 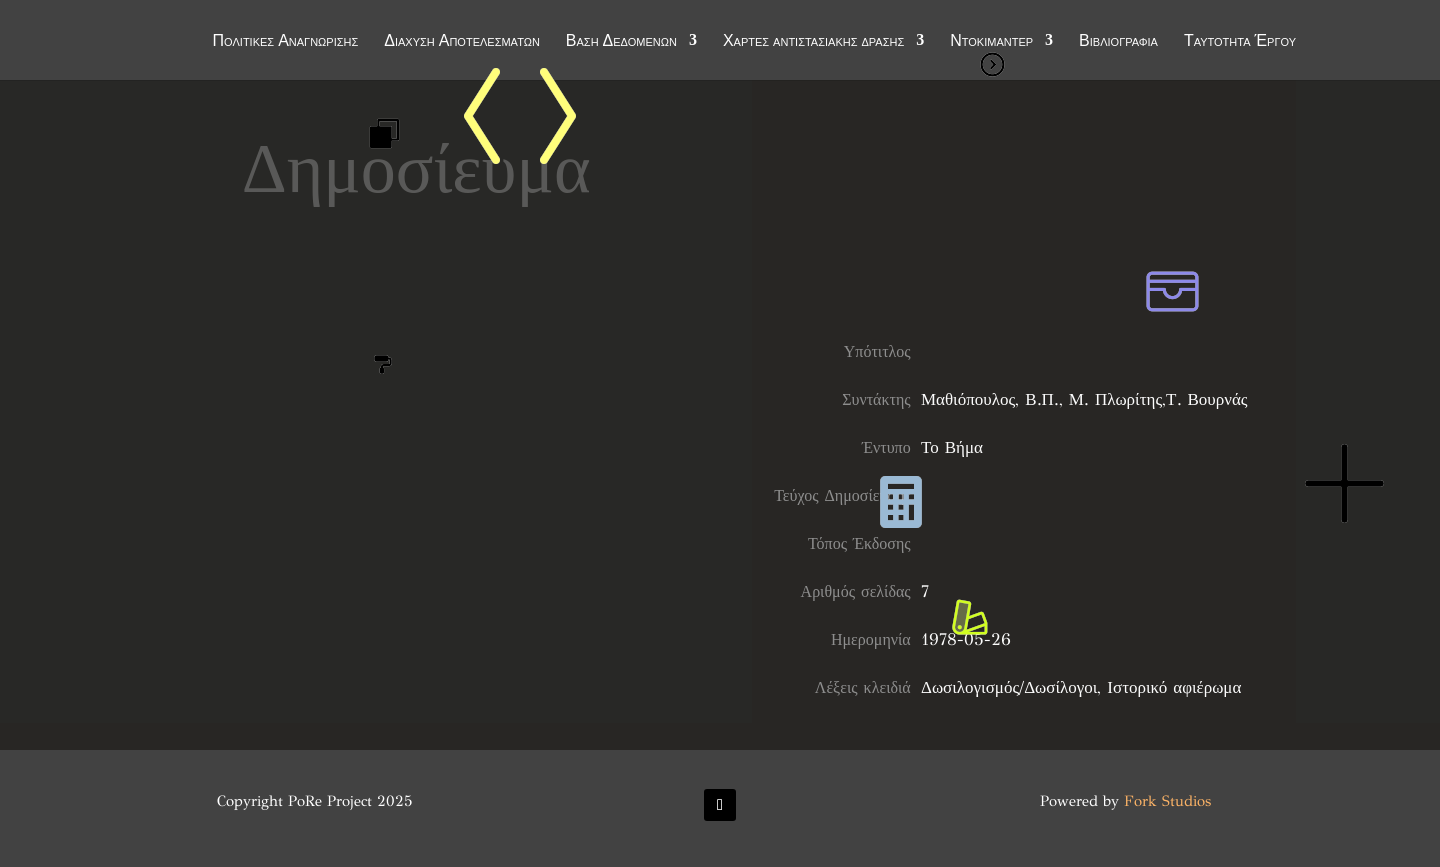 What do you see at coordinates (384, 133) in the screenshot?
I see `copy to clipboard` at bounding box center [384, 133].